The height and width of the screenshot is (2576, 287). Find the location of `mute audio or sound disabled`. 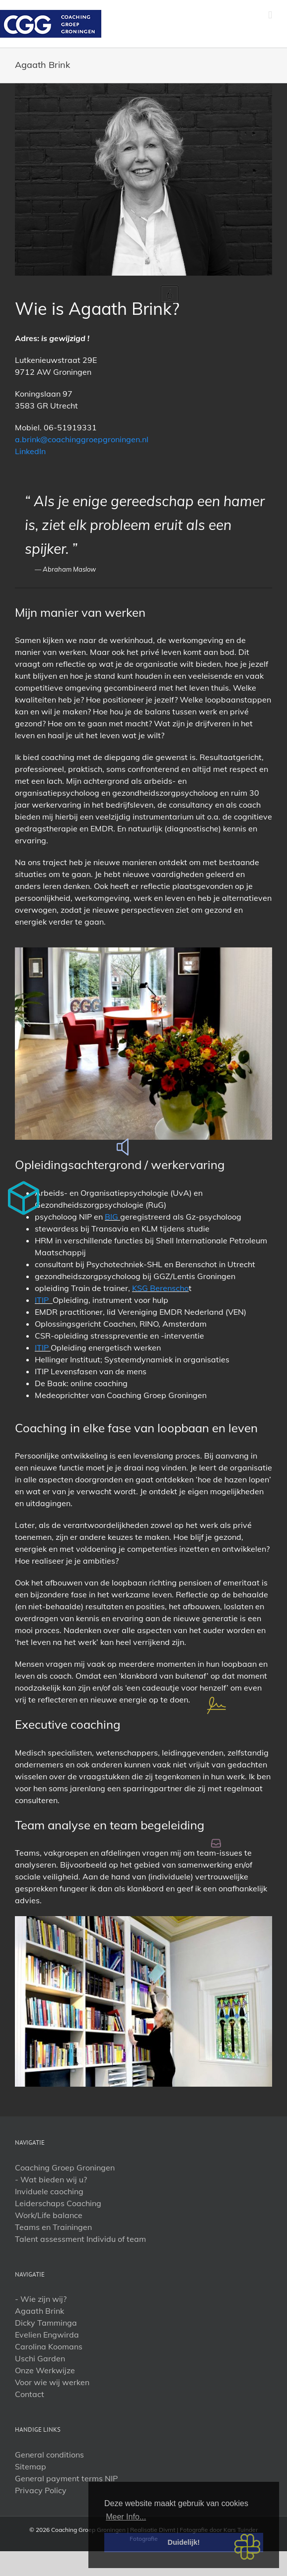

mute audio or sound disabled is located at coordinates (126, 1147).